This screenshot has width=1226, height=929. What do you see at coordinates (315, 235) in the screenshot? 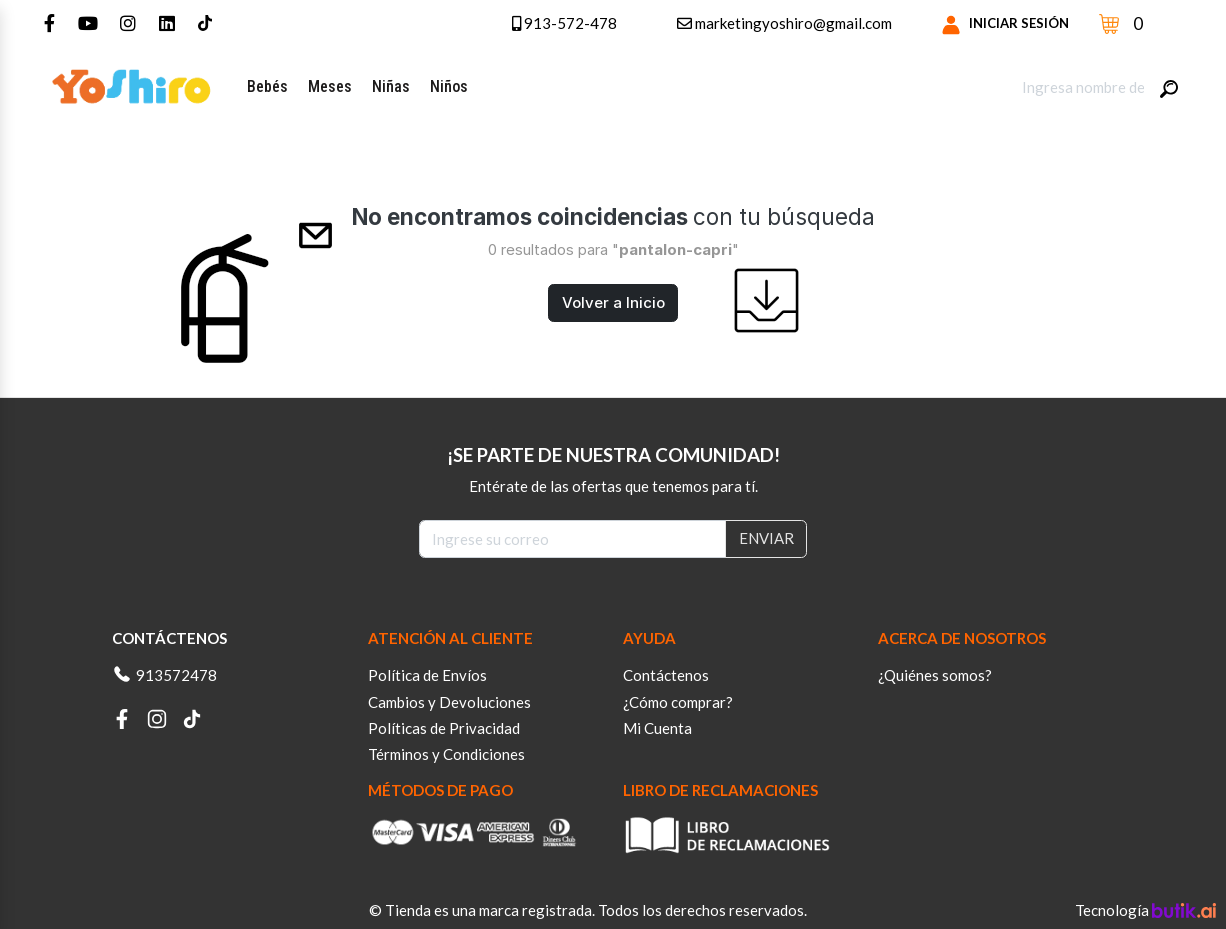
I see `open your inbox or email` at bounding box center [315, 235].